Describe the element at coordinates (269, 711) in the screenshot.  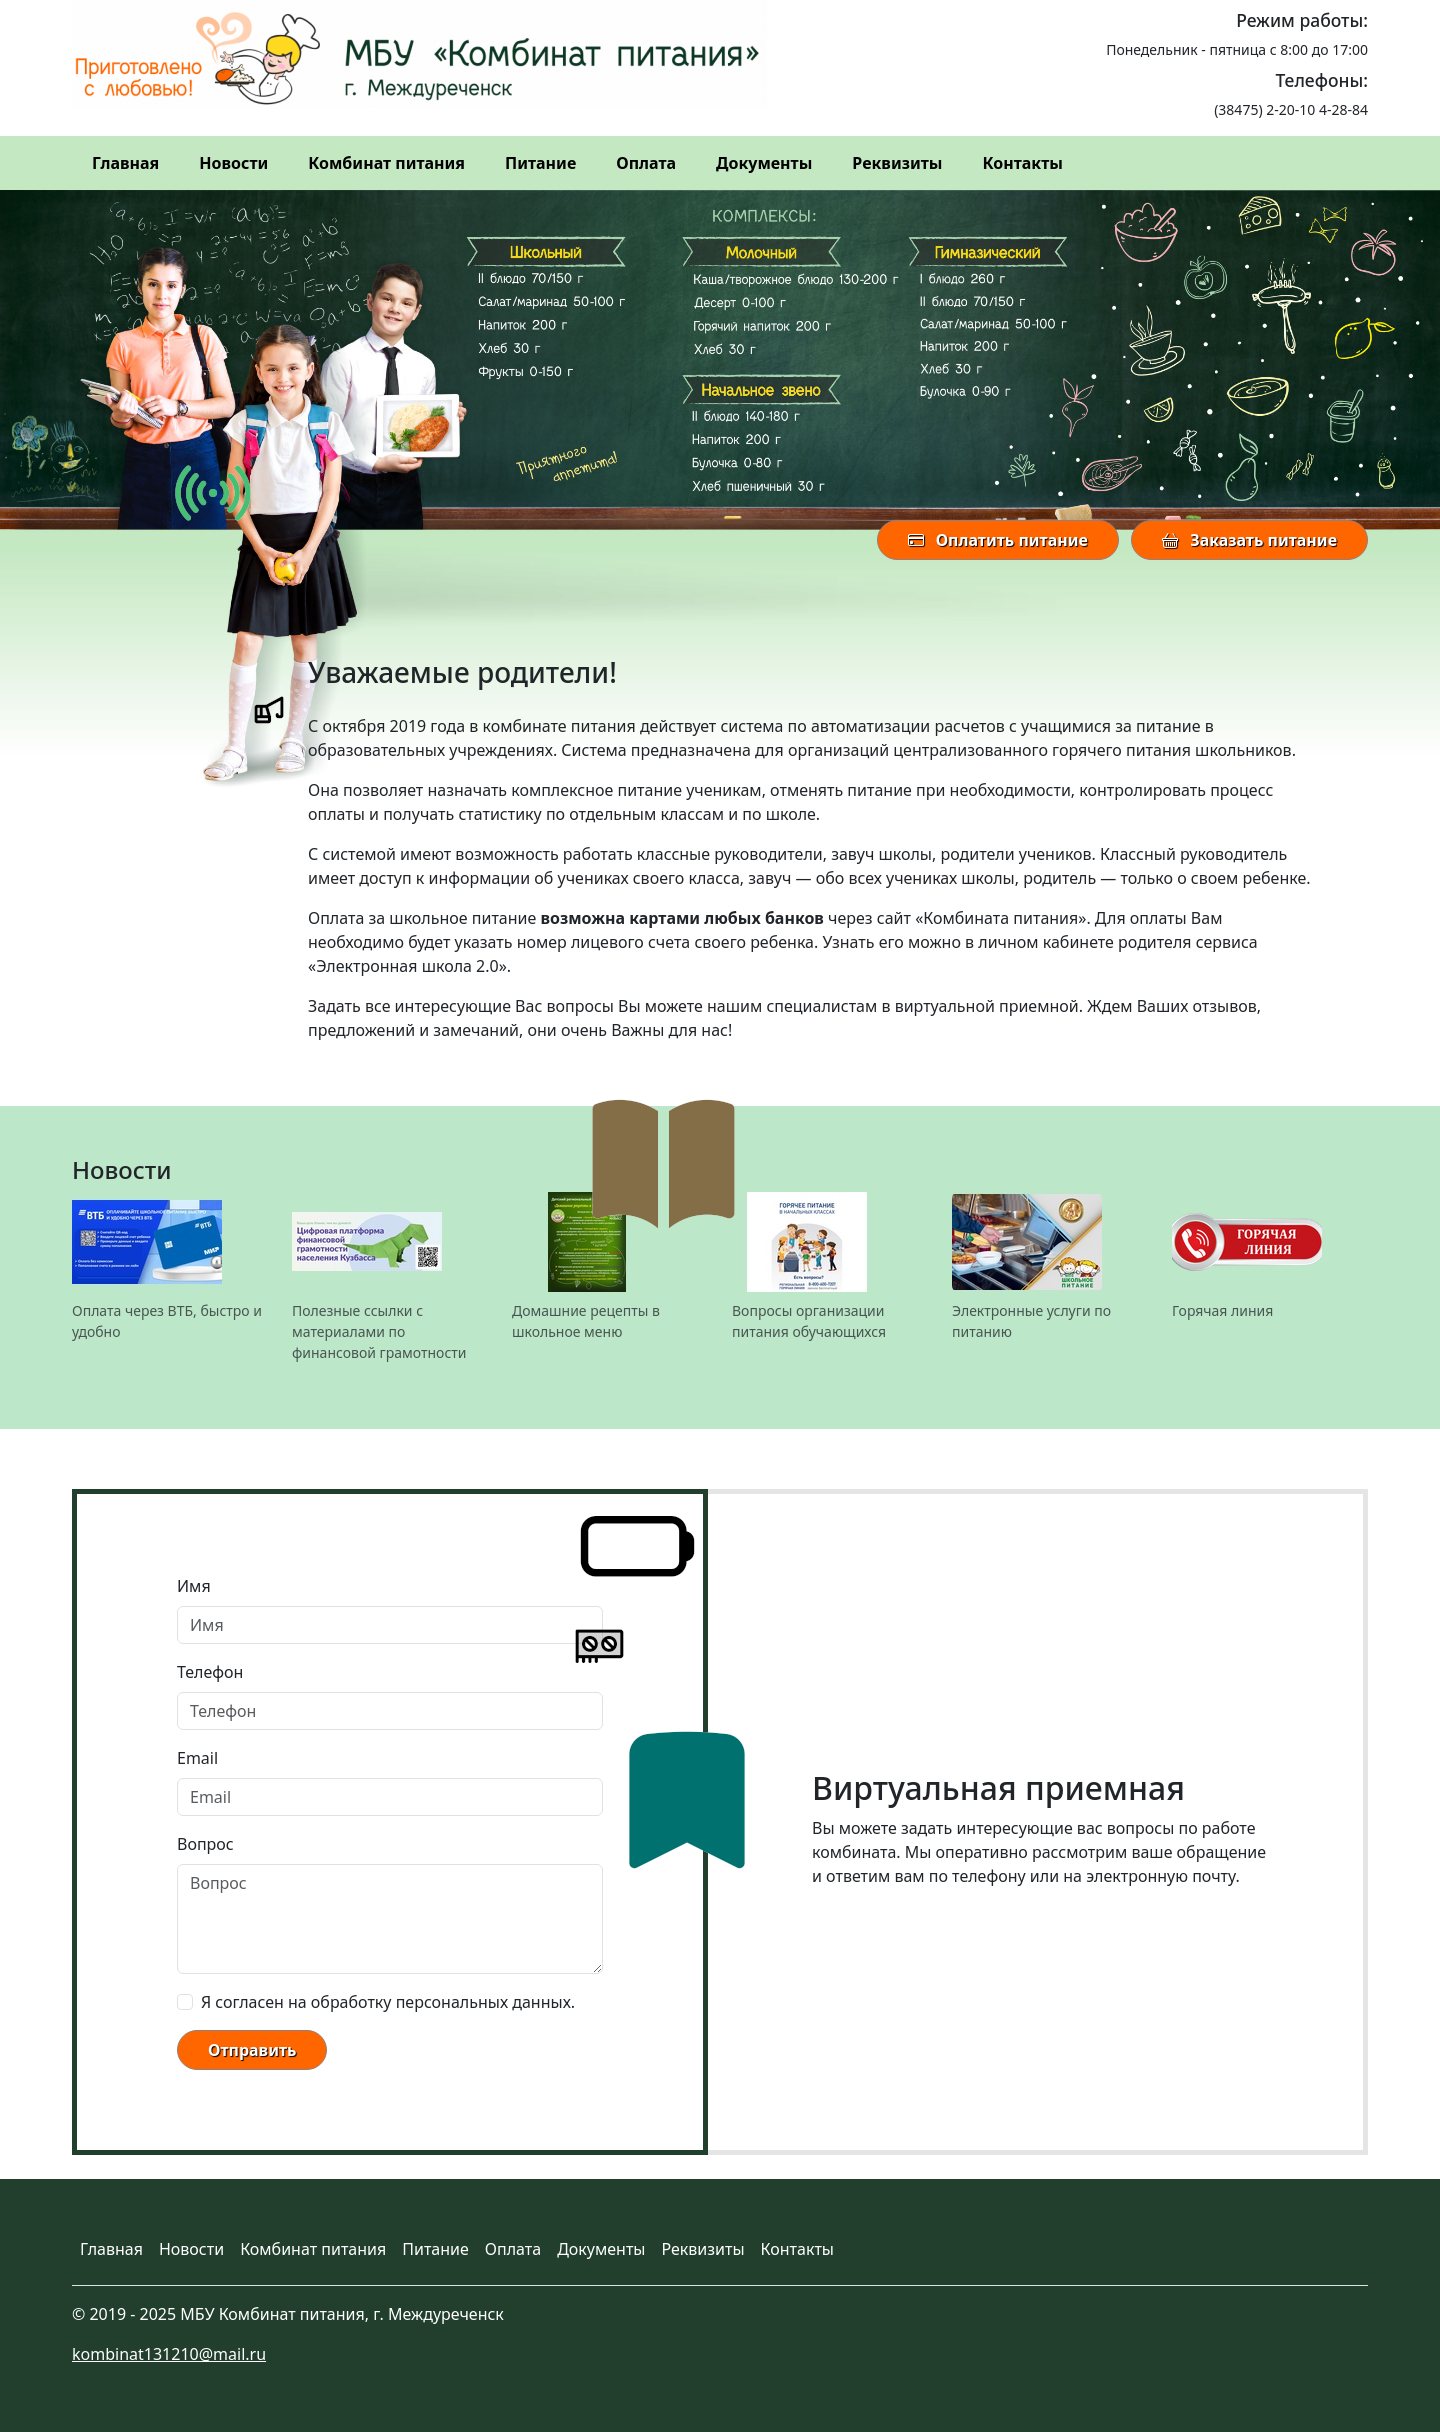
I see `construction or building in progress` at that location.